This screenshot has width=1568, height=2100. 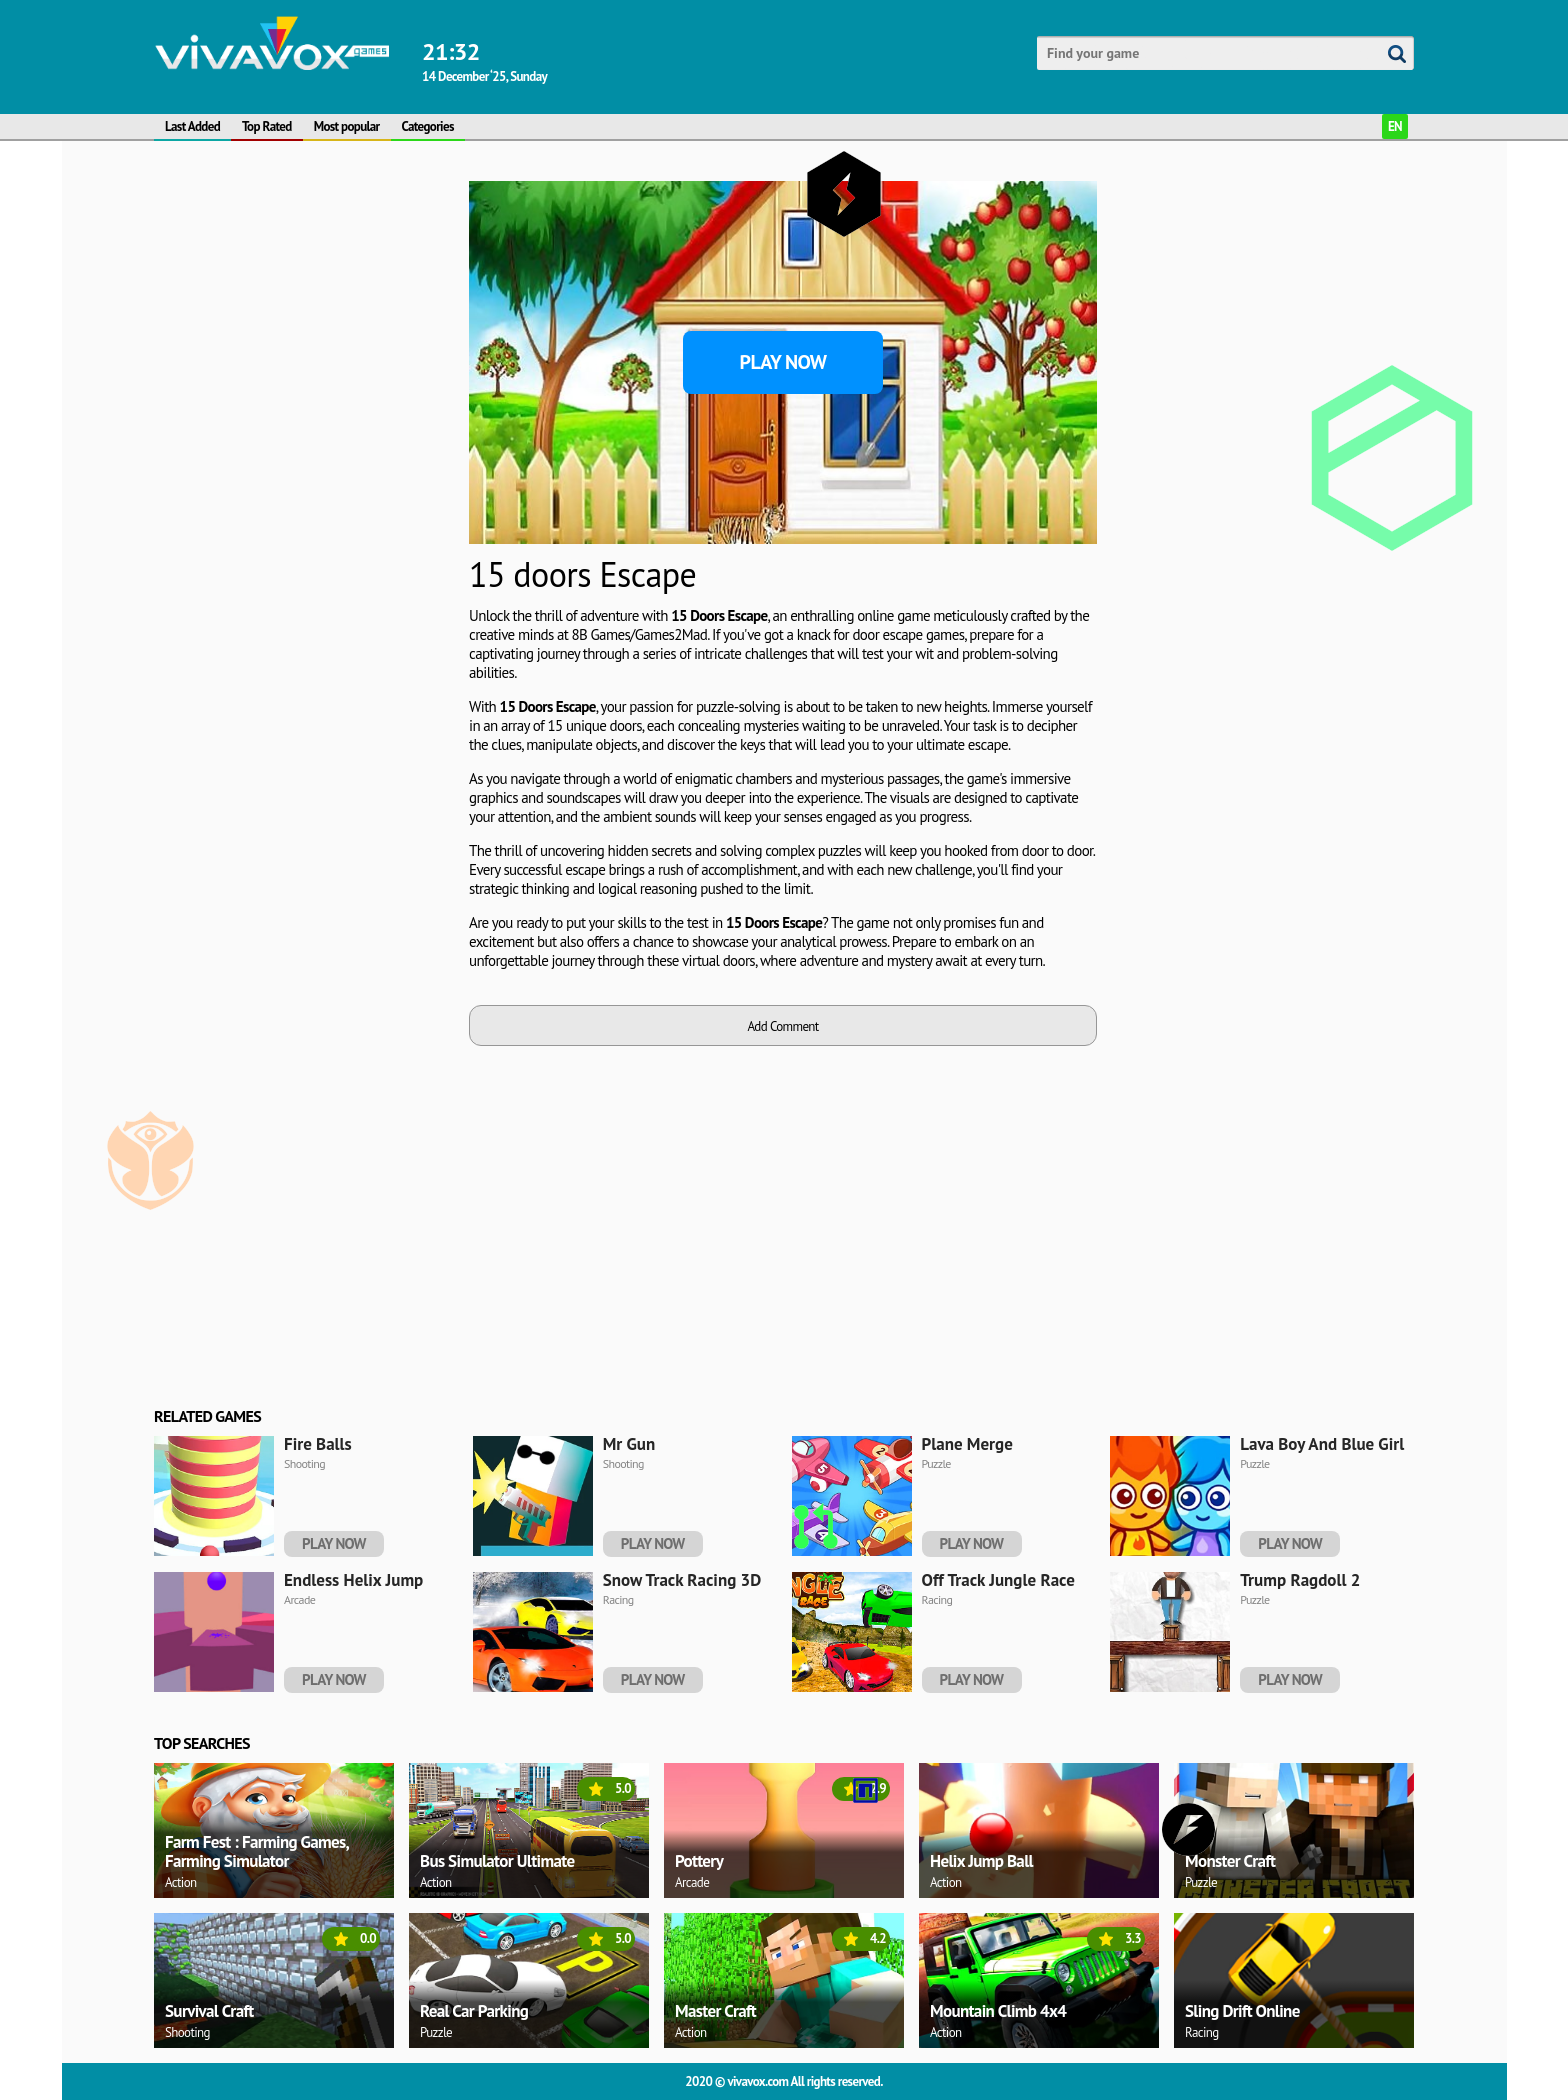 What do you see at coordinates (1392, 458) in the screenshot?
I see `open Tresorit secure cloud storage` at bounding box center [1392, 458].